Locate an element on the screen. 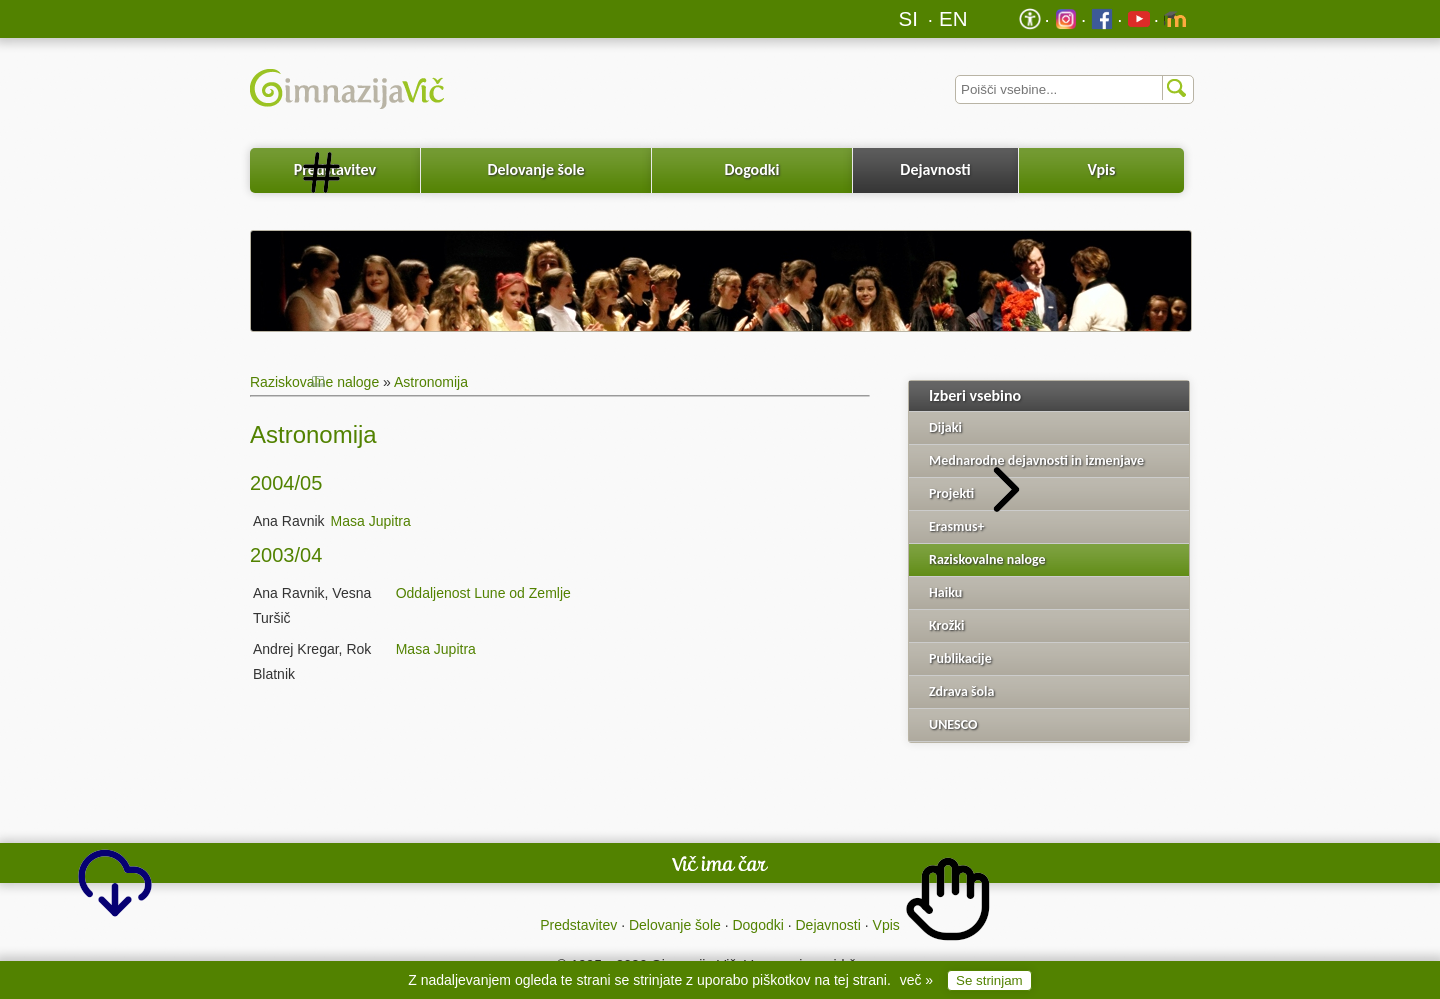 This screenshot has height=999, width=1440. switch to desktop view is located at coordinates (318, 381).